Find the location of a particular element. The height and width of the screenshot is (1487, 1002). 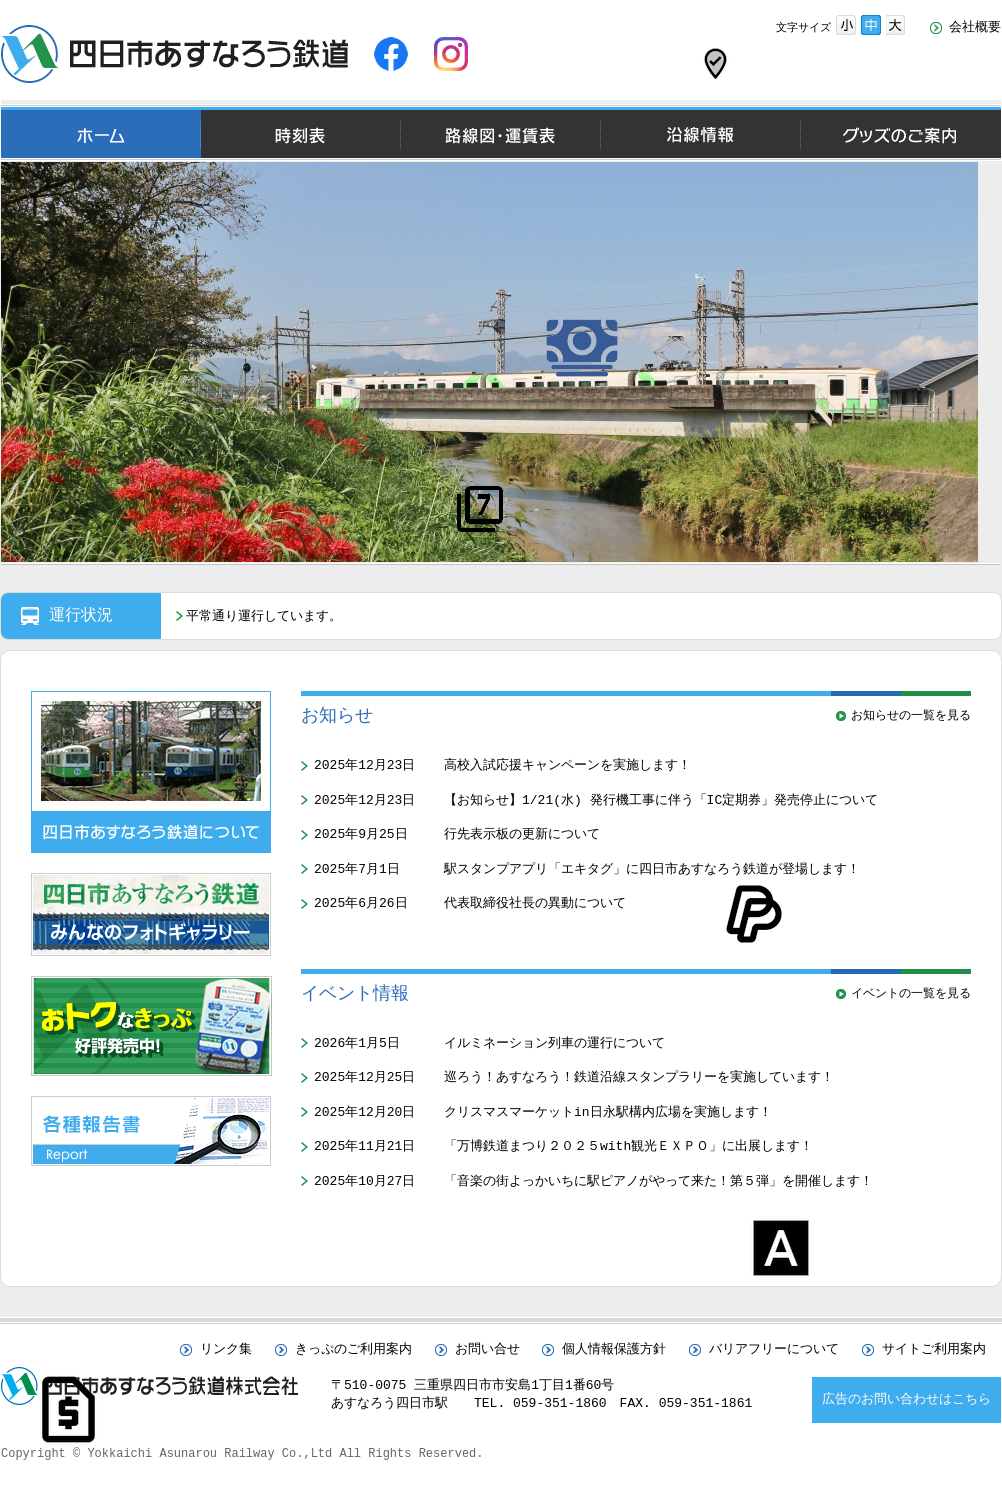

pay with PayPal is located at coordinates (753, 914).